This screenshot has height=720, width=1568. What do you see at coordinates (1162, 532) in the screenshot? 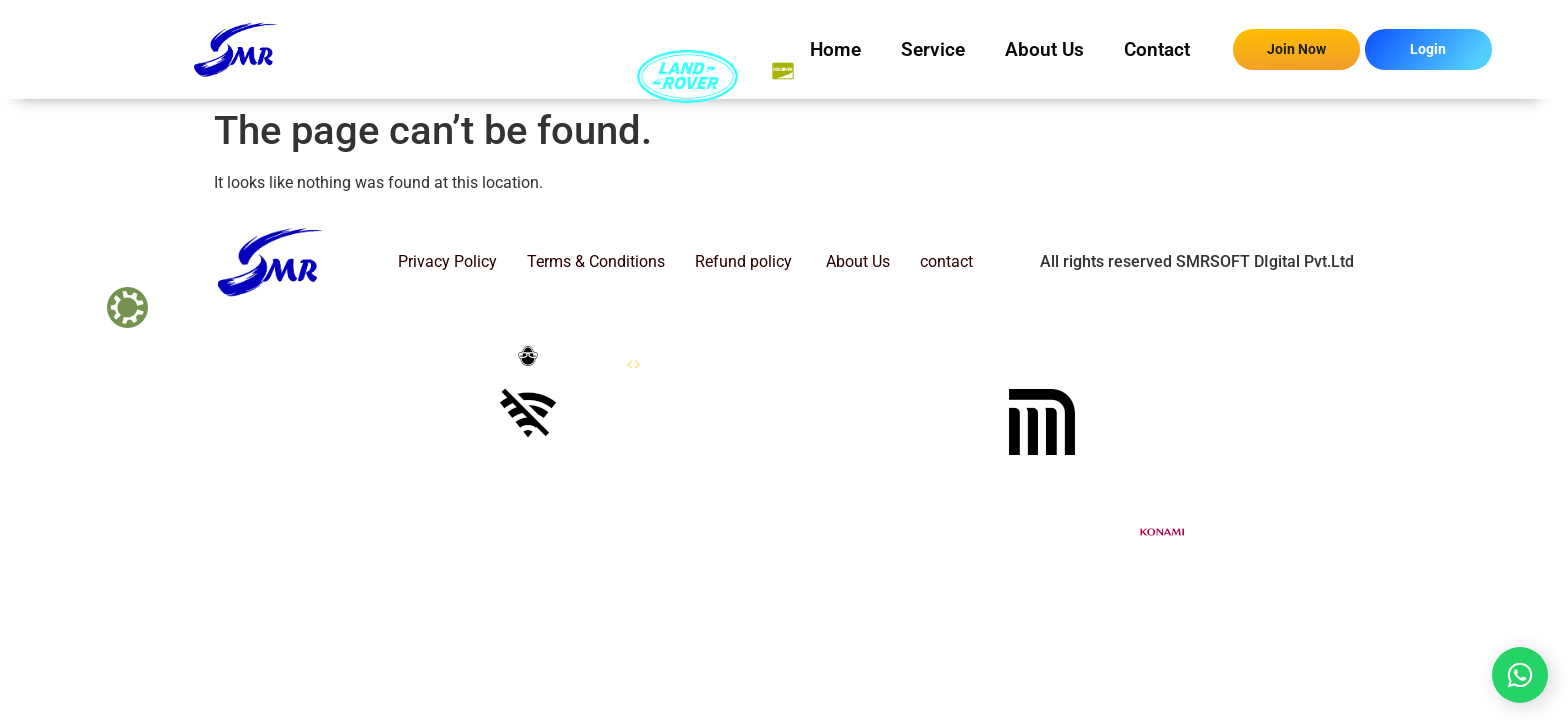
I see `konami company logo` at bounding box center [1162, 532].